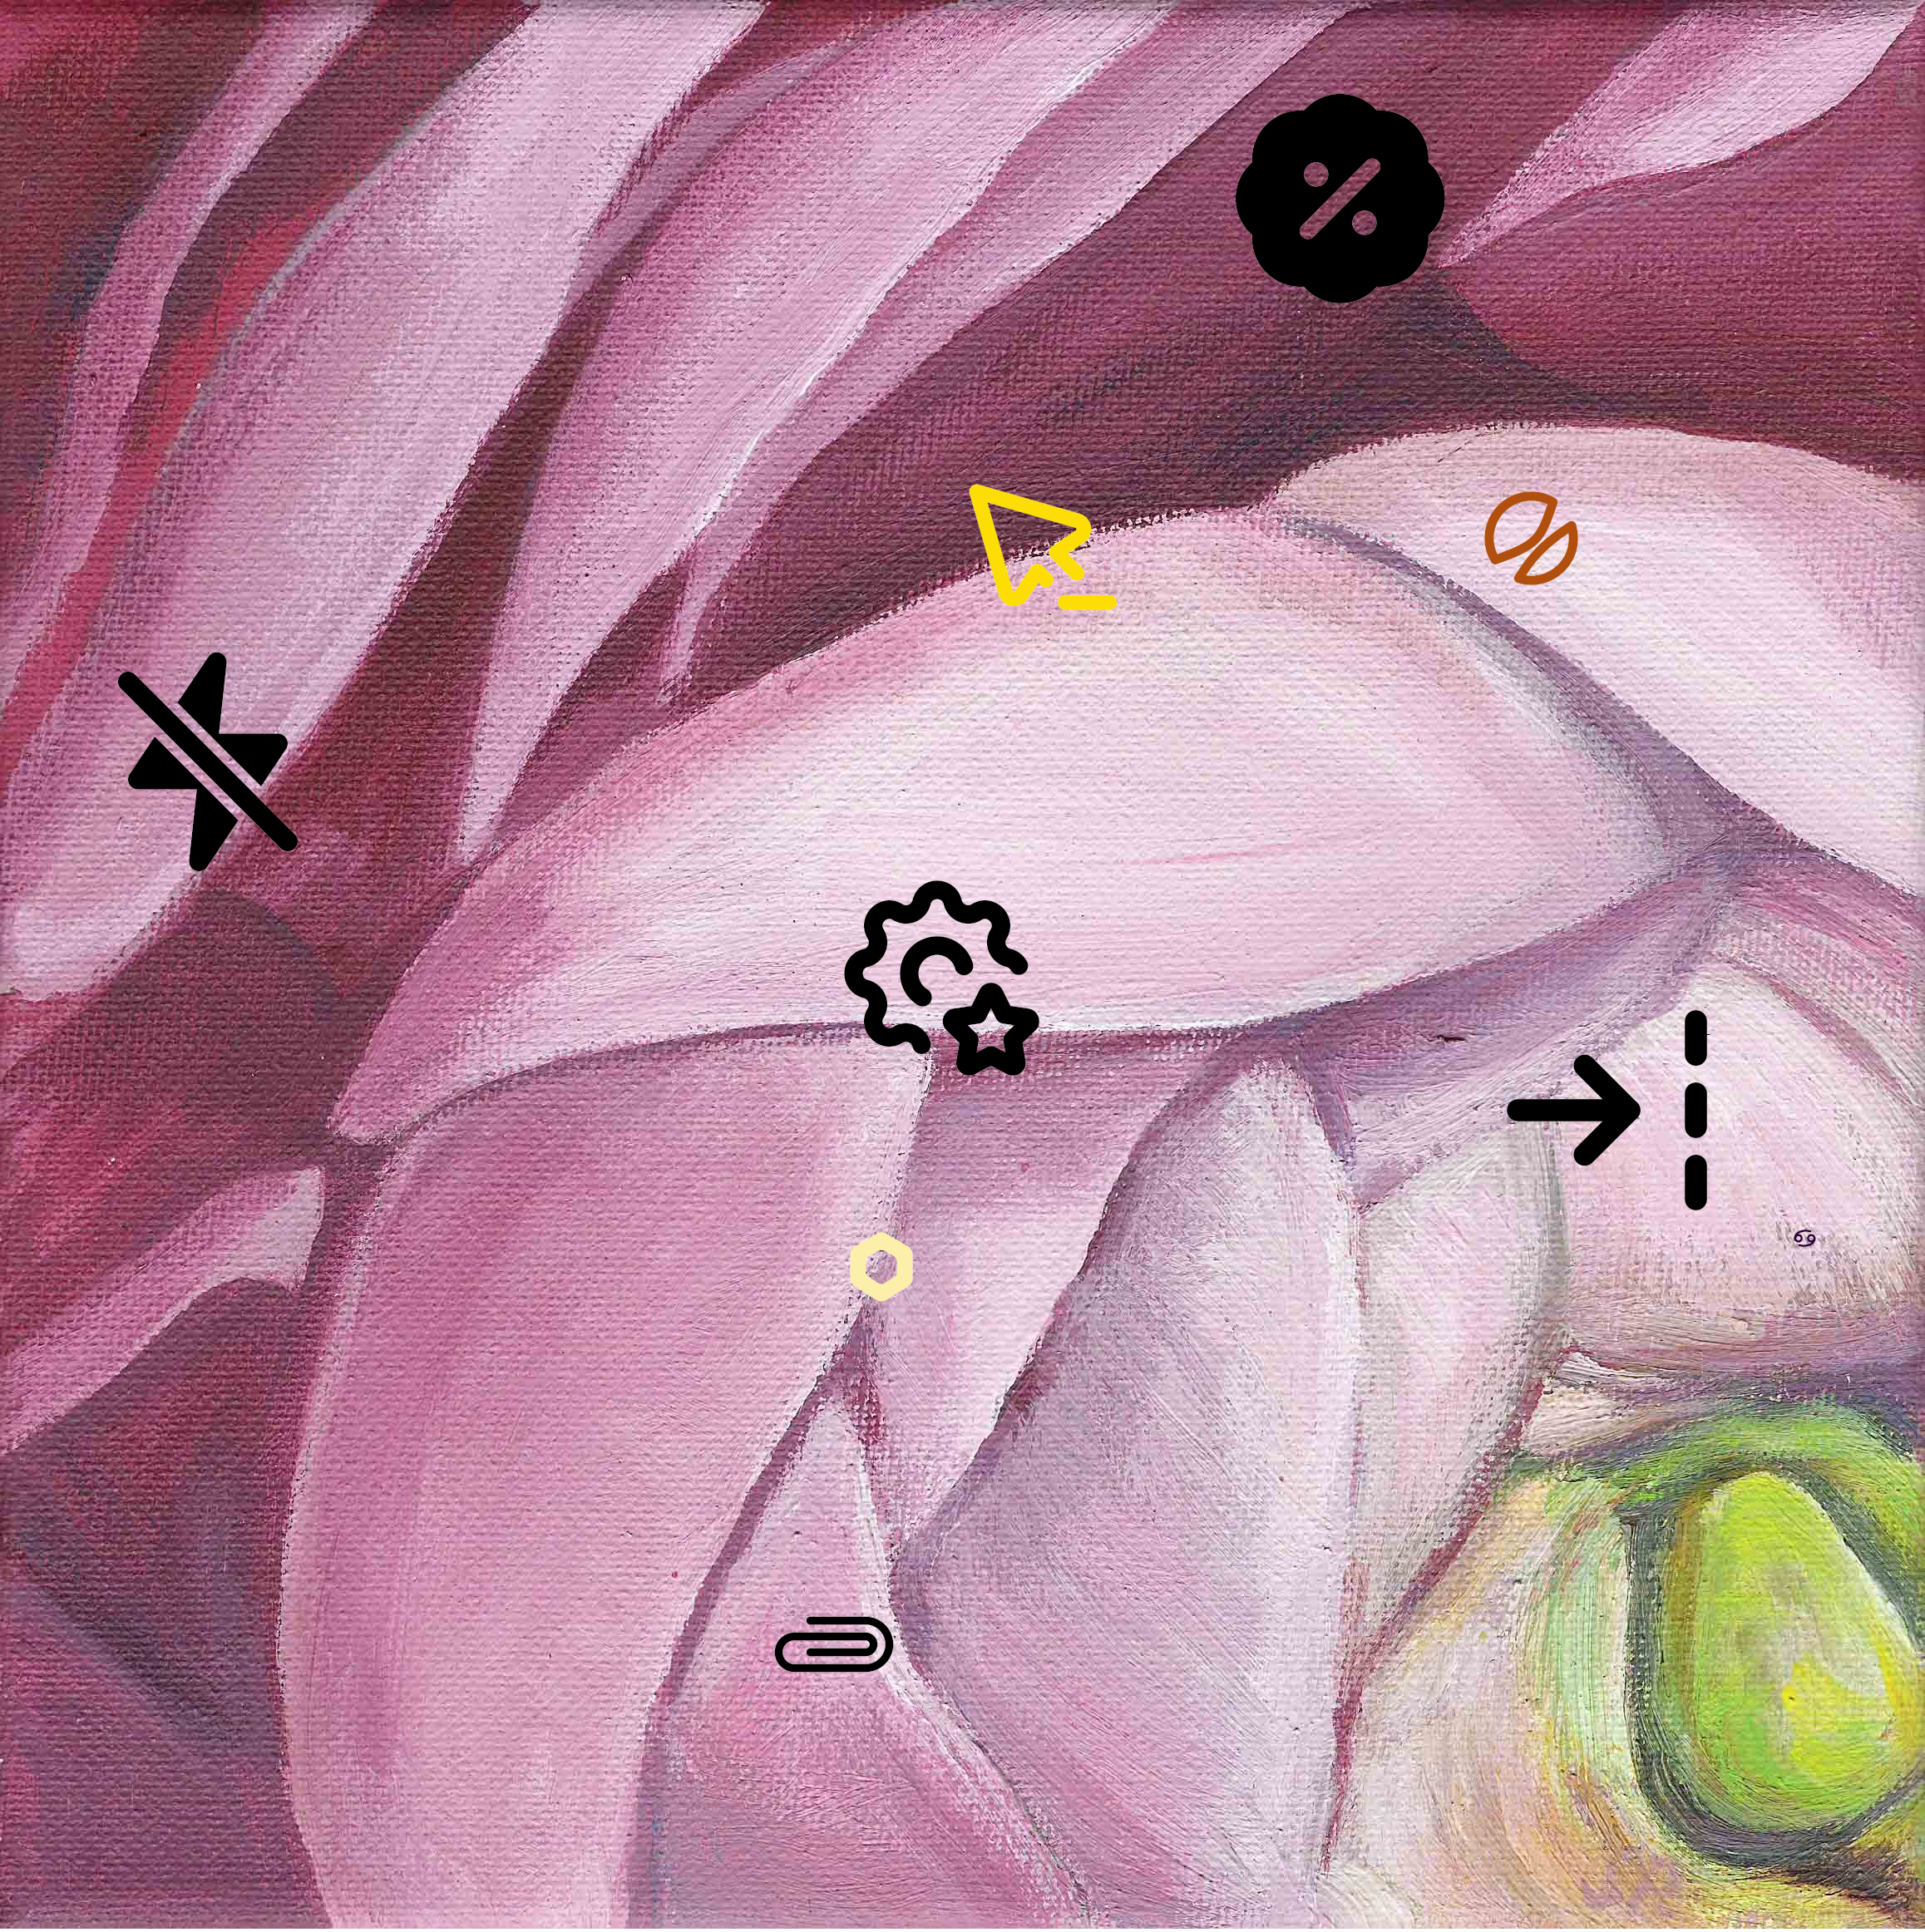 This screenshot has width=1925, height=1932. I want to click on disable camera flash, so click(208, 761).